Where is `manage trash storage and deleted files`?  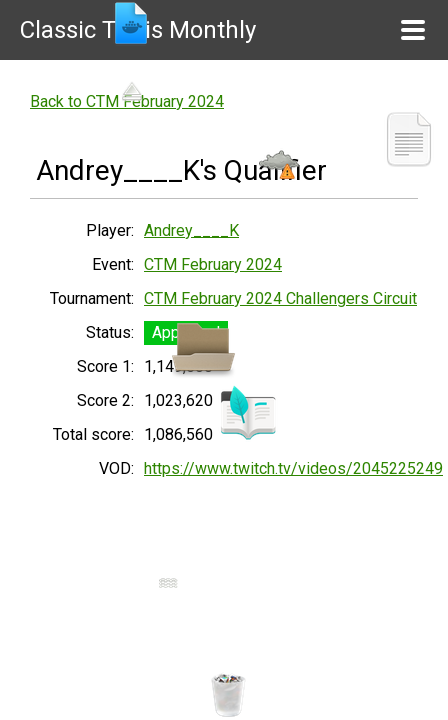
manage trash storage and deleted files is located at coordinates (228, 695).